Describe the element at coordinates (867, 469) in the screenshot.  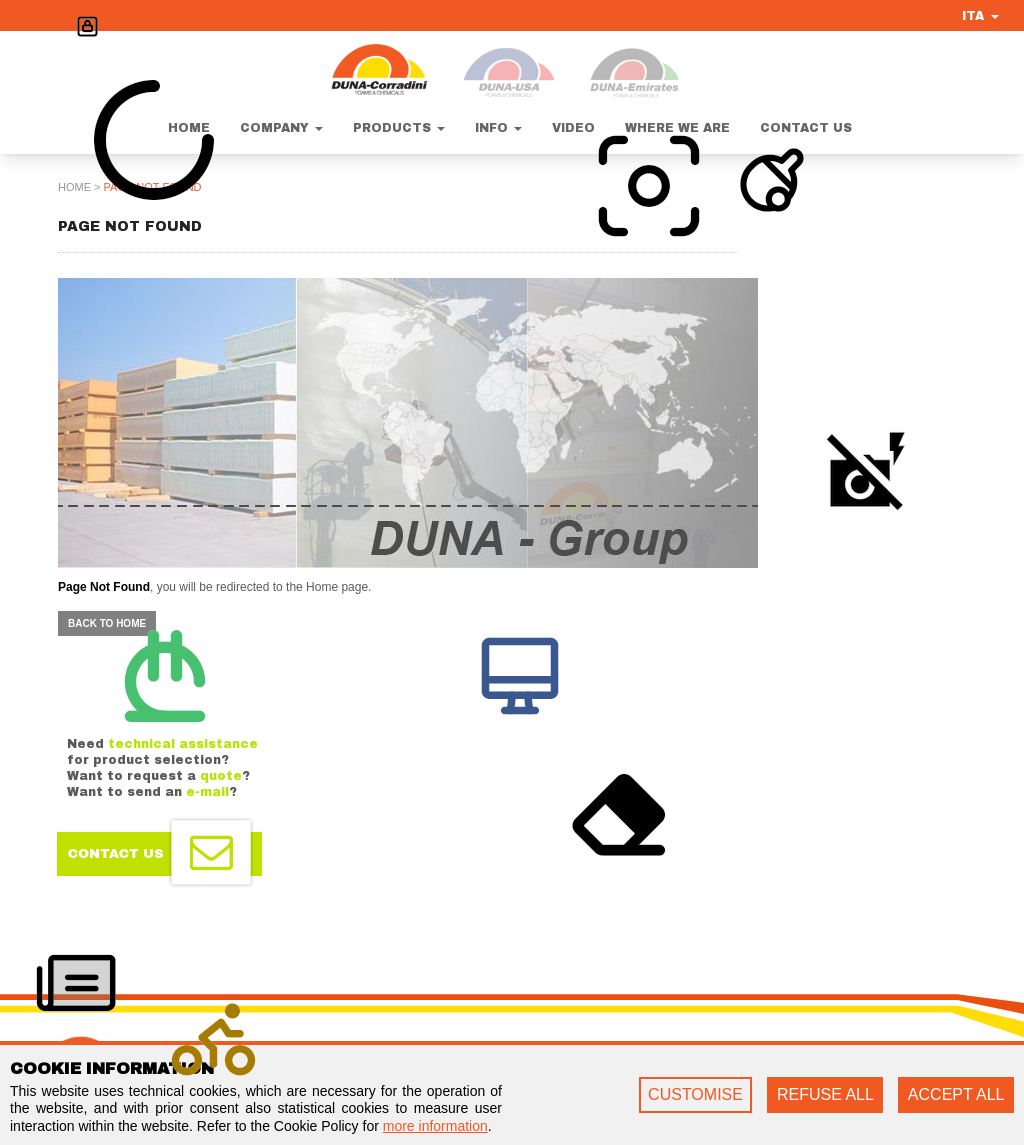
I see `camera flash is disabled` at that location.